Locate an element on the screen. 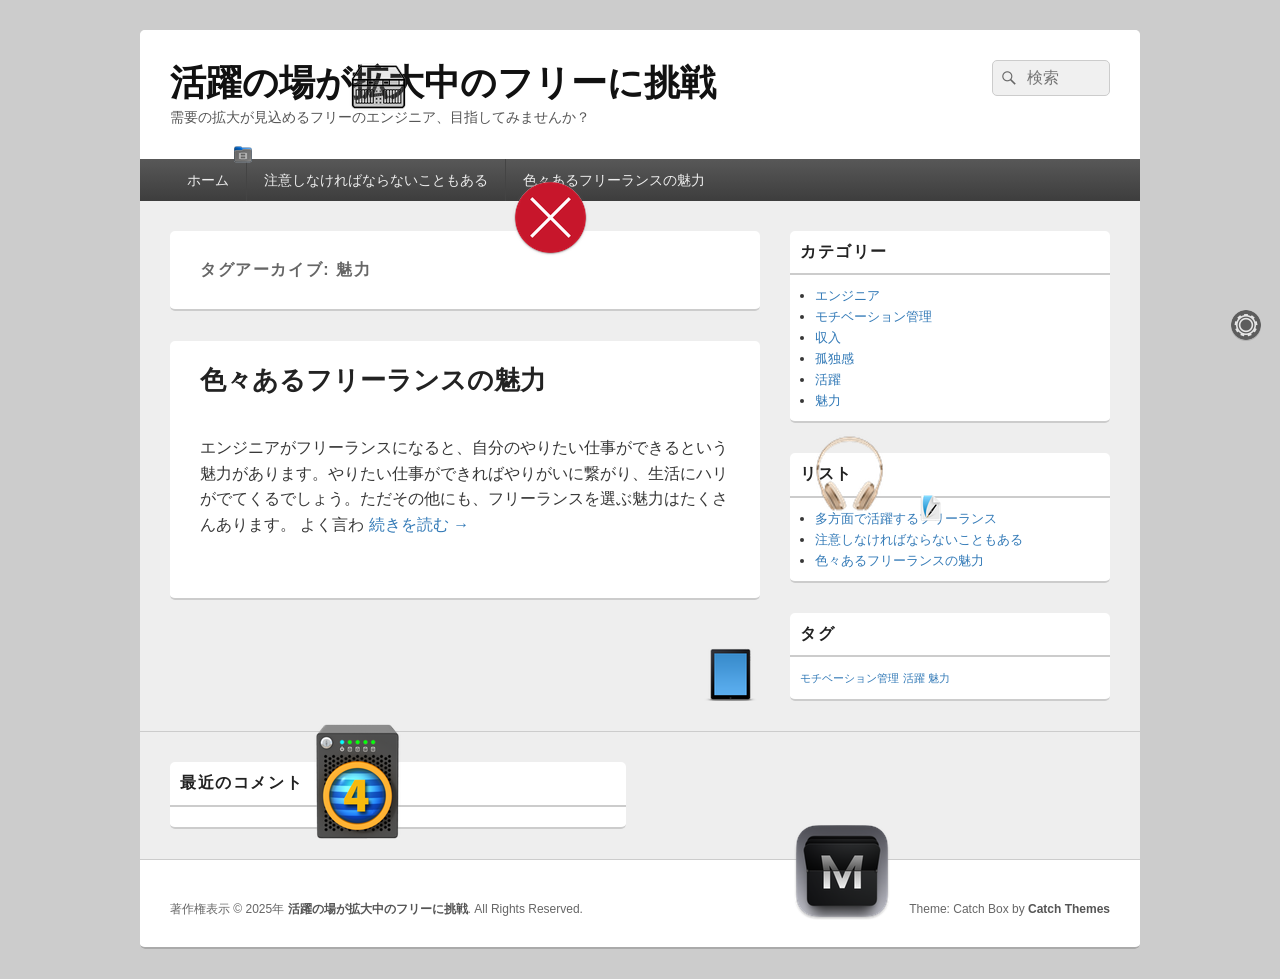  indicates a sync error with a shared file or folder is located at coordinates (550, 217).